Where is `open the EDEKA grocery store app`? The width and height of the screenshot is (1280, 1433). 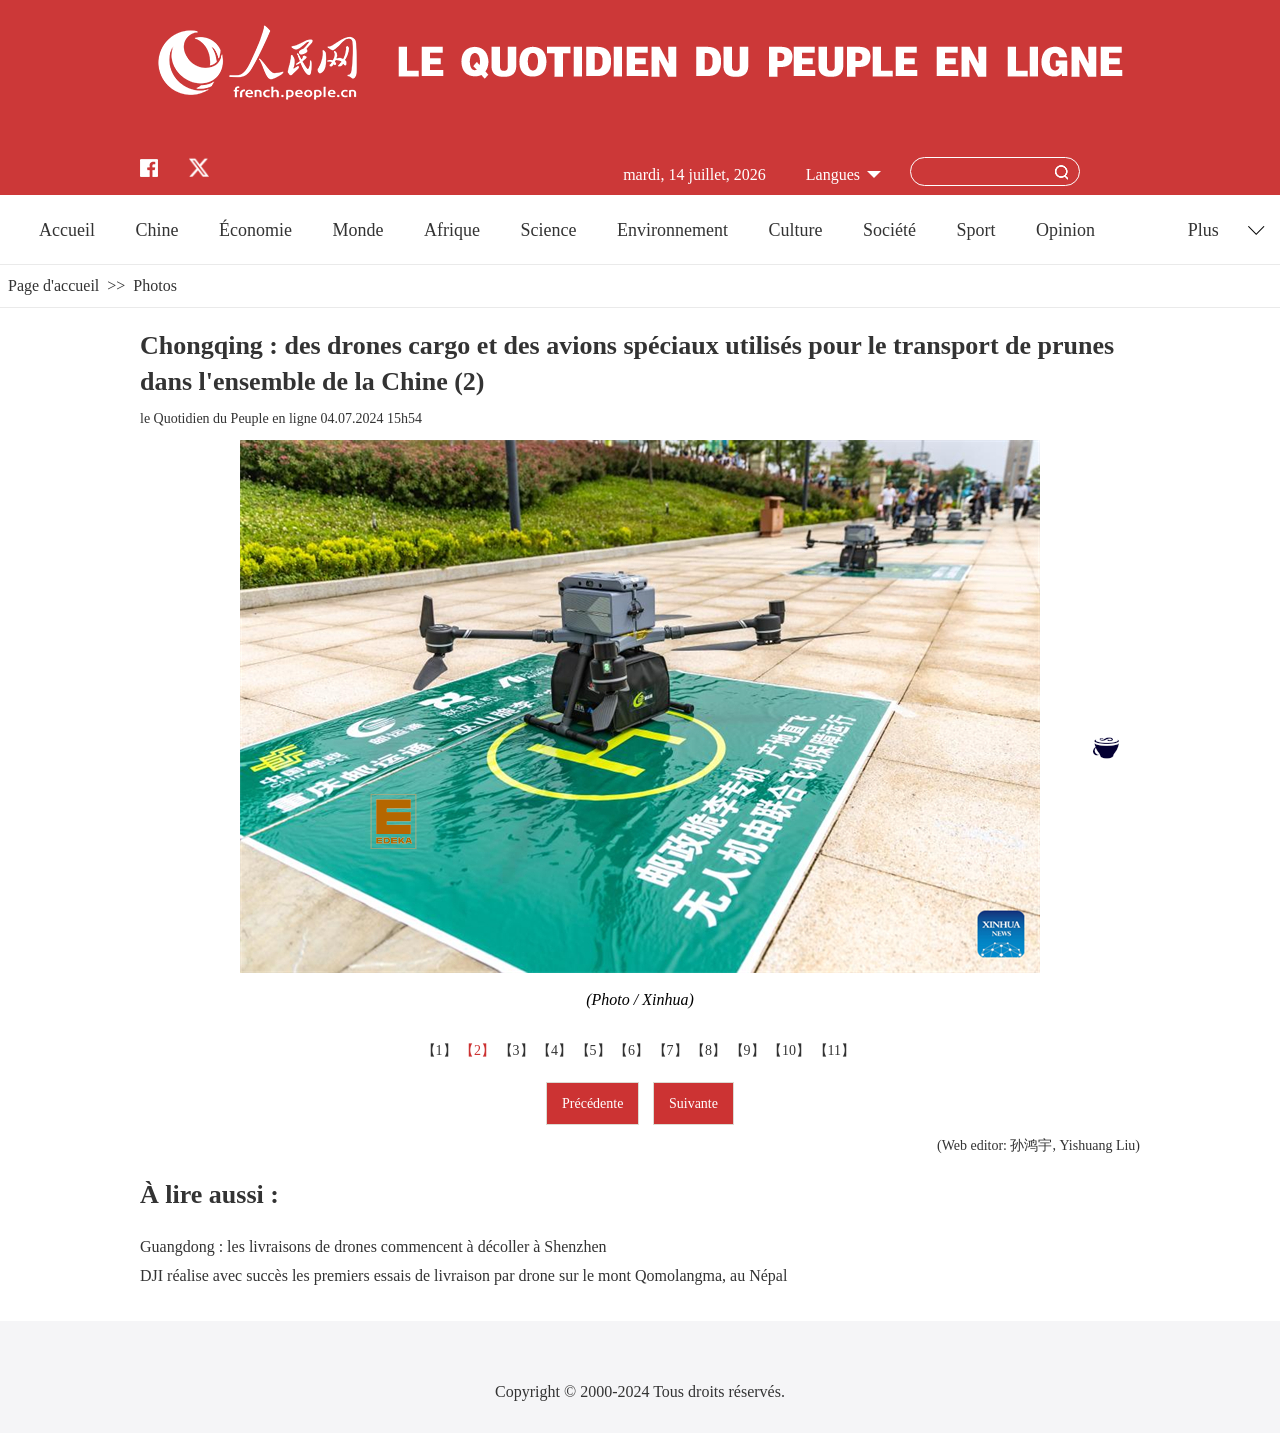
open the EDEKA grocery store app is located at coordinates (393, 821).